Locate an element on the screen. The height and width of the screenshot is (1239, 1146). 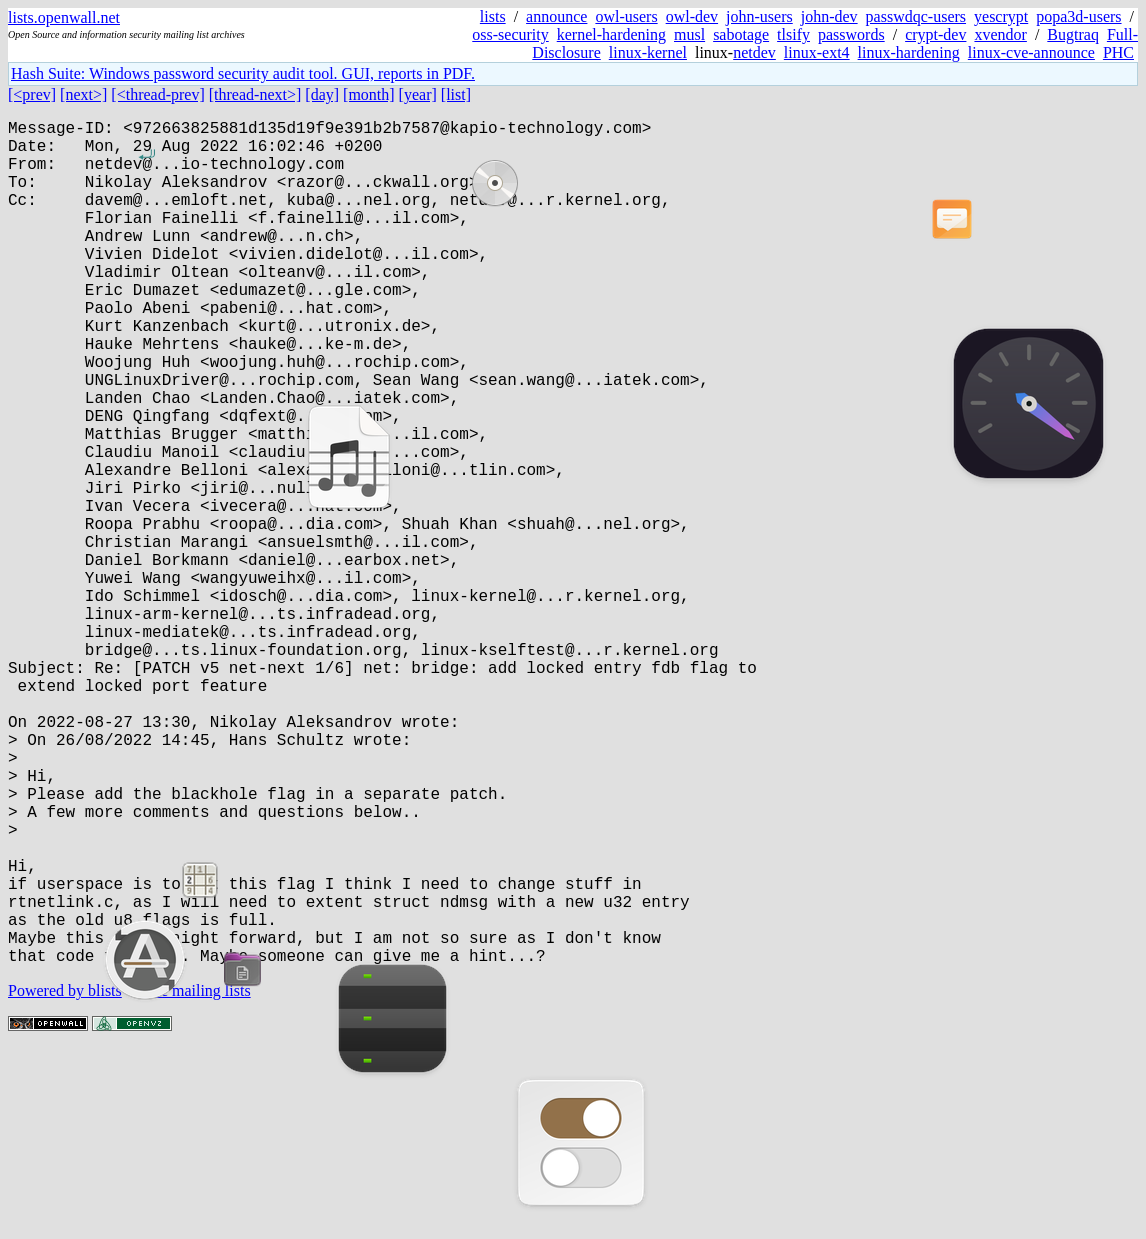
open documents folder is located at coordinates (242, 968).